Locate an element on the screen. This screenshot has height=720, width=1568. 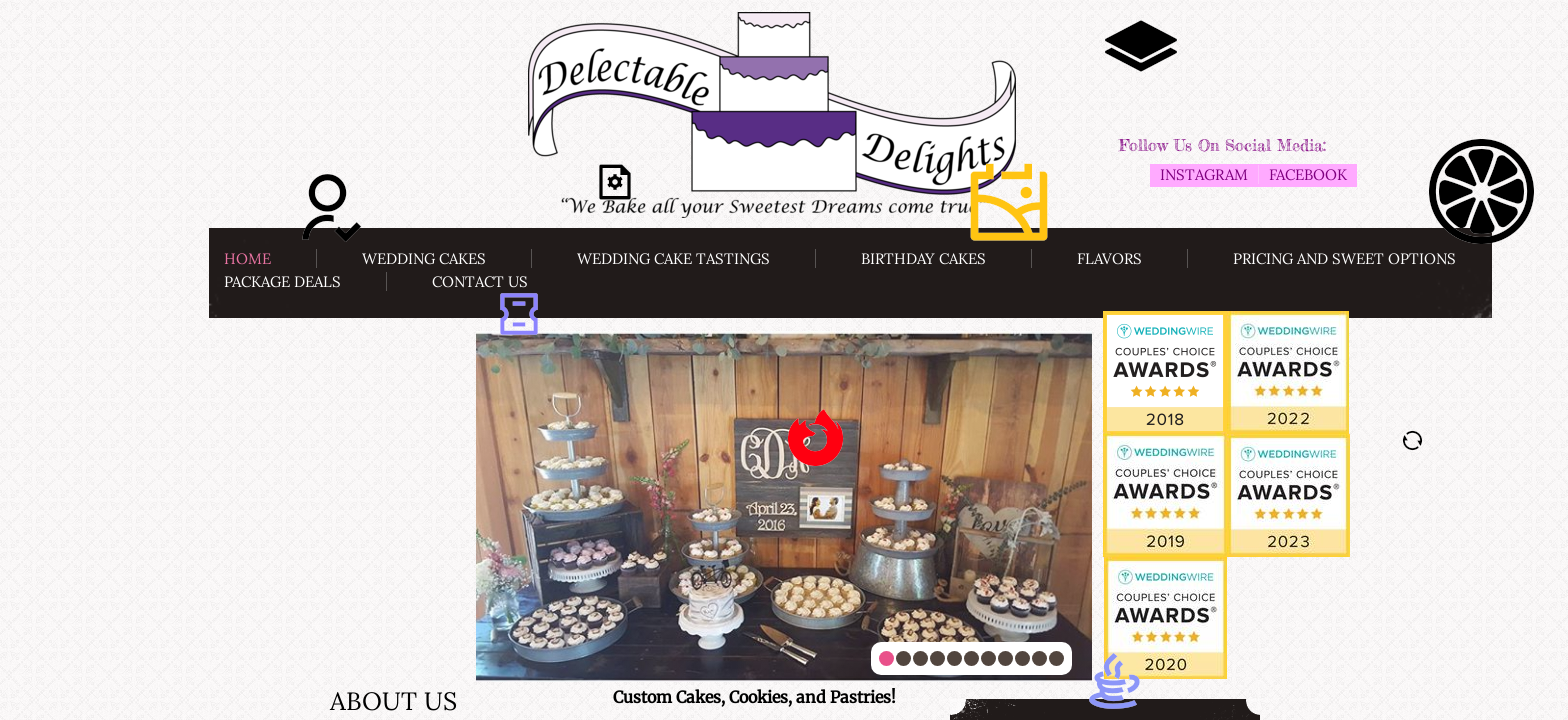
refresh or reload the current page is located at coordinates (1412, 440).